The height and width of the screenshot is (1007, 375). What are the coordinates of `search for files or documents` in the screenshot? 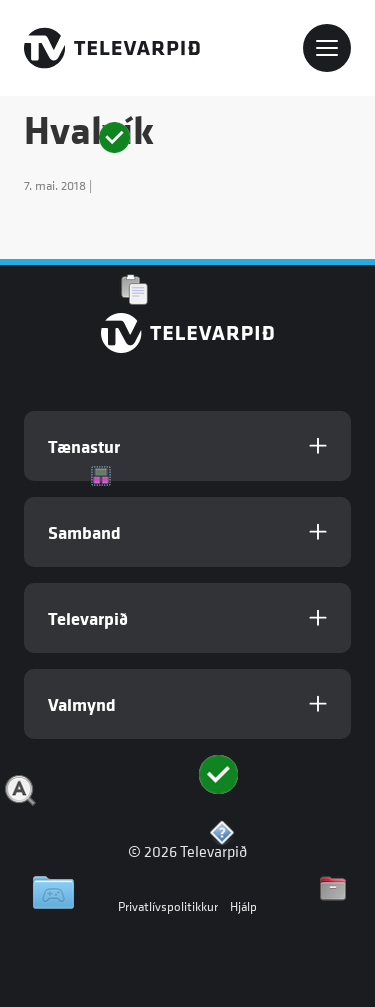 It's located at (20, 790).